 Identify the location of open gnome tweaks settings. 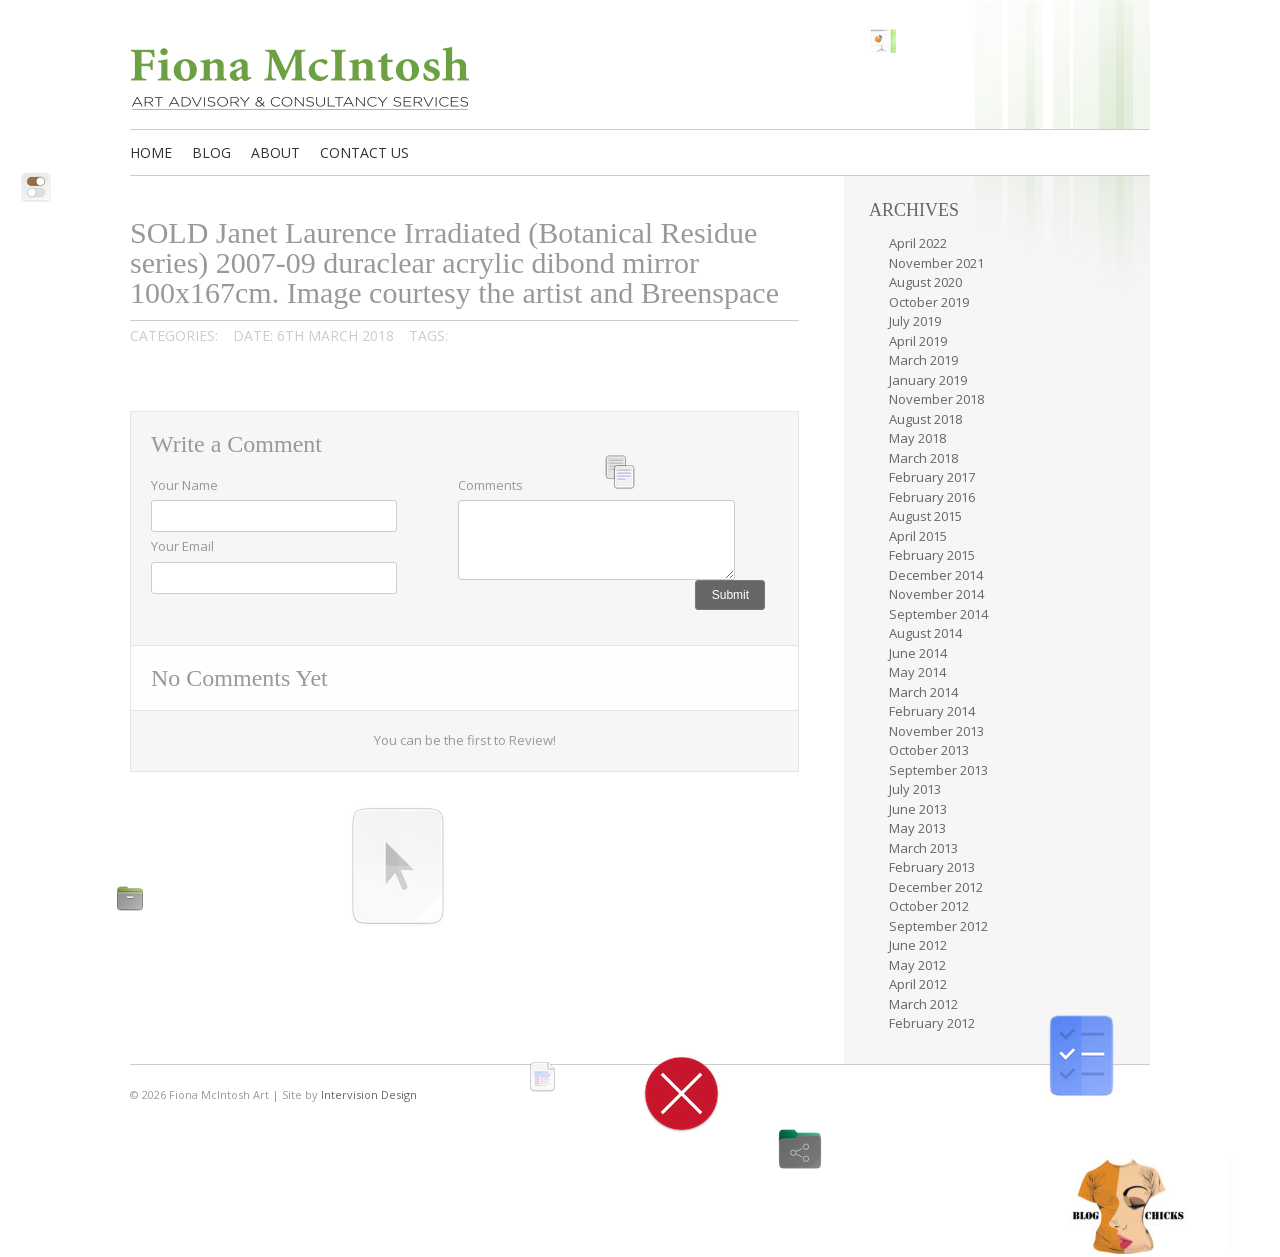
(36, 187).